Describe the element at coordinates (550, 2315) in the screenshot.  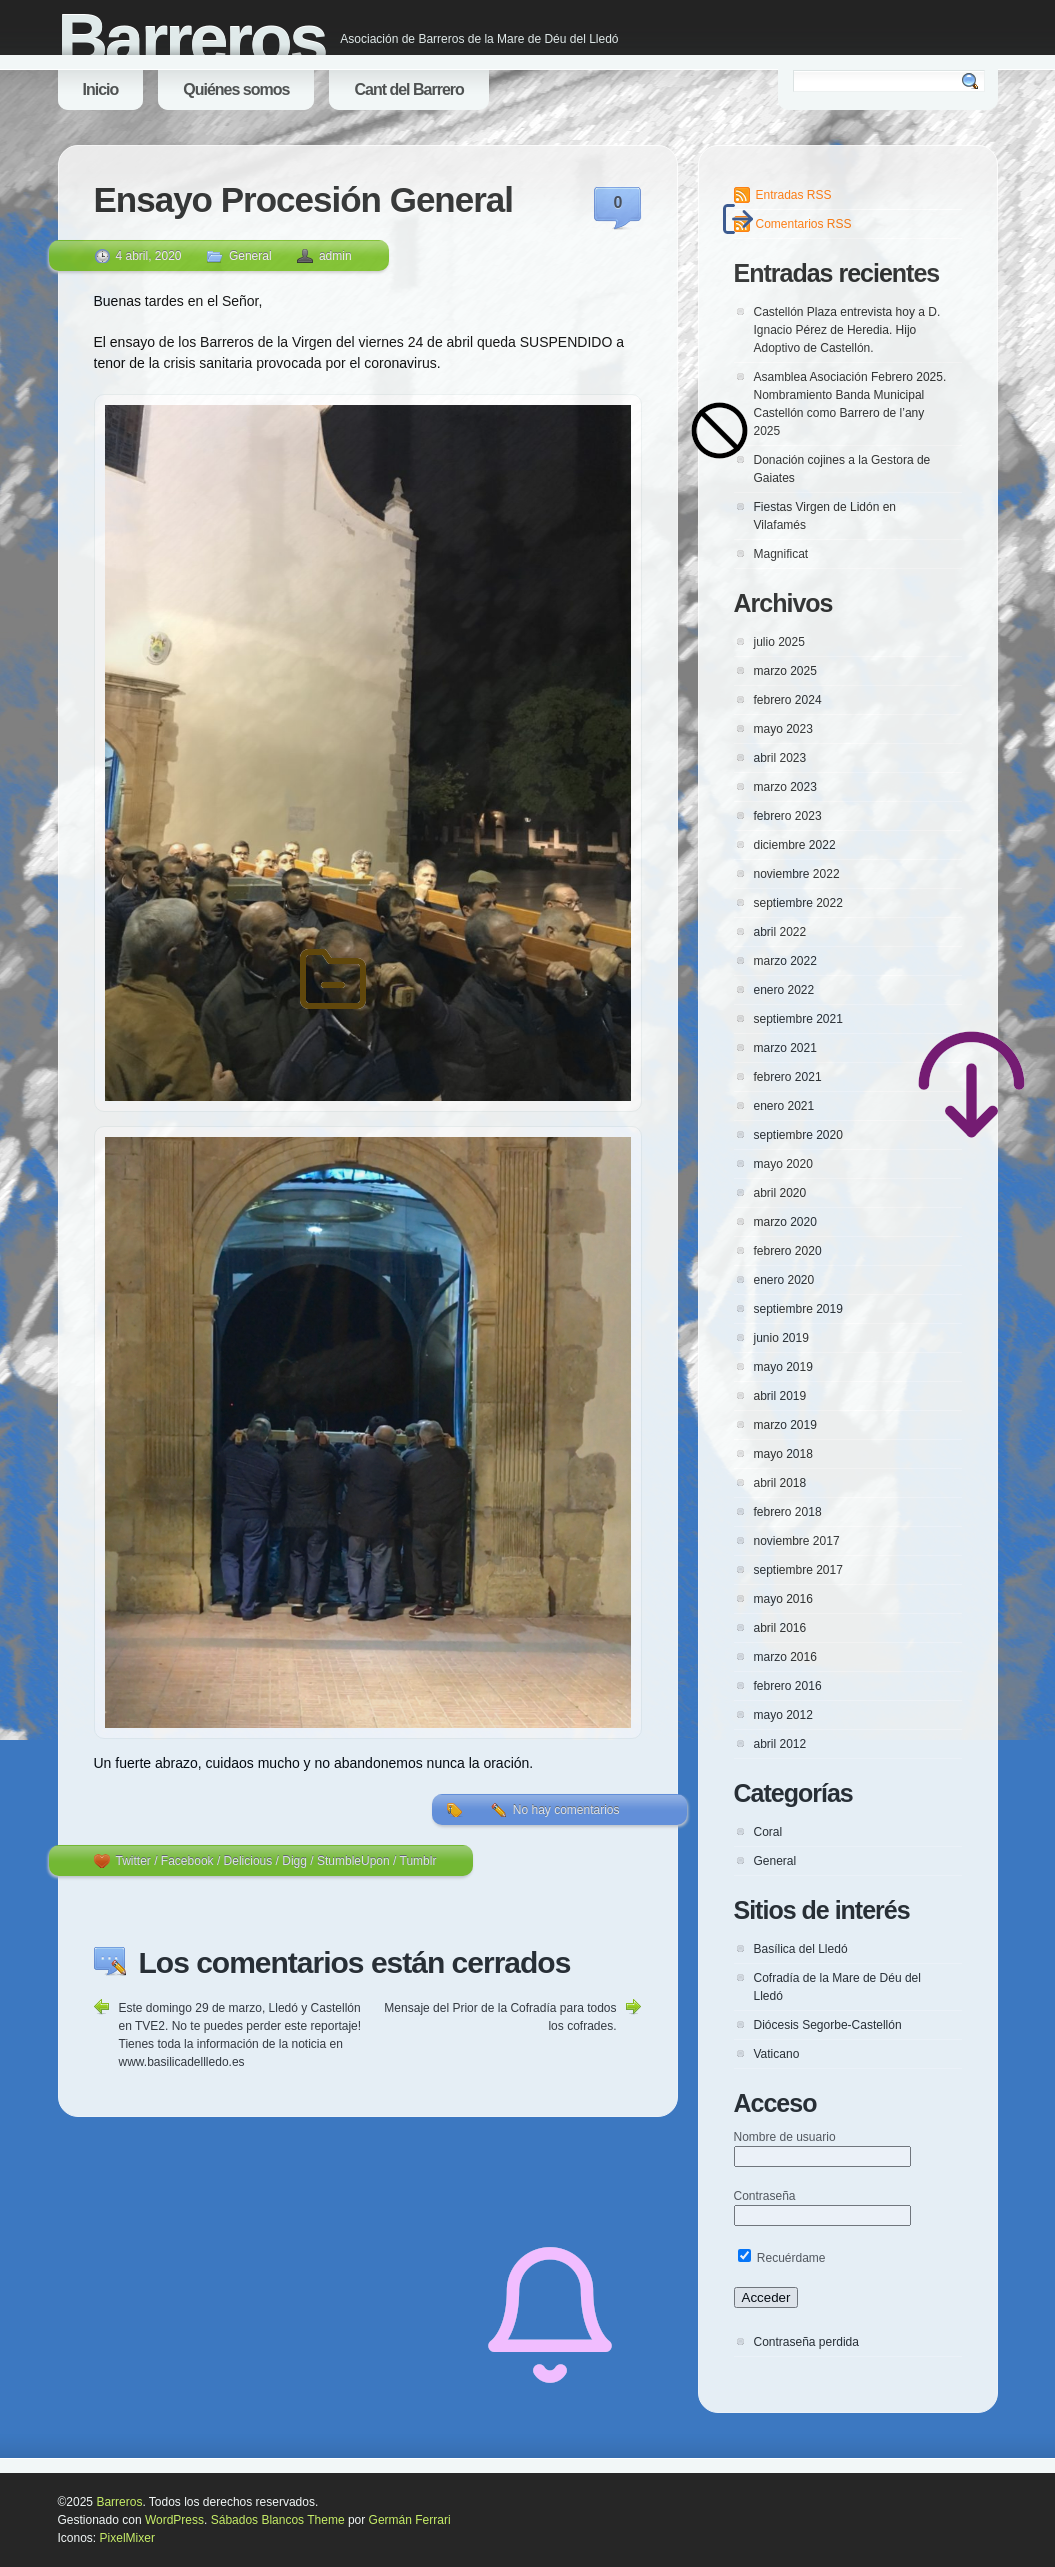
I see `view notifications` at that location.